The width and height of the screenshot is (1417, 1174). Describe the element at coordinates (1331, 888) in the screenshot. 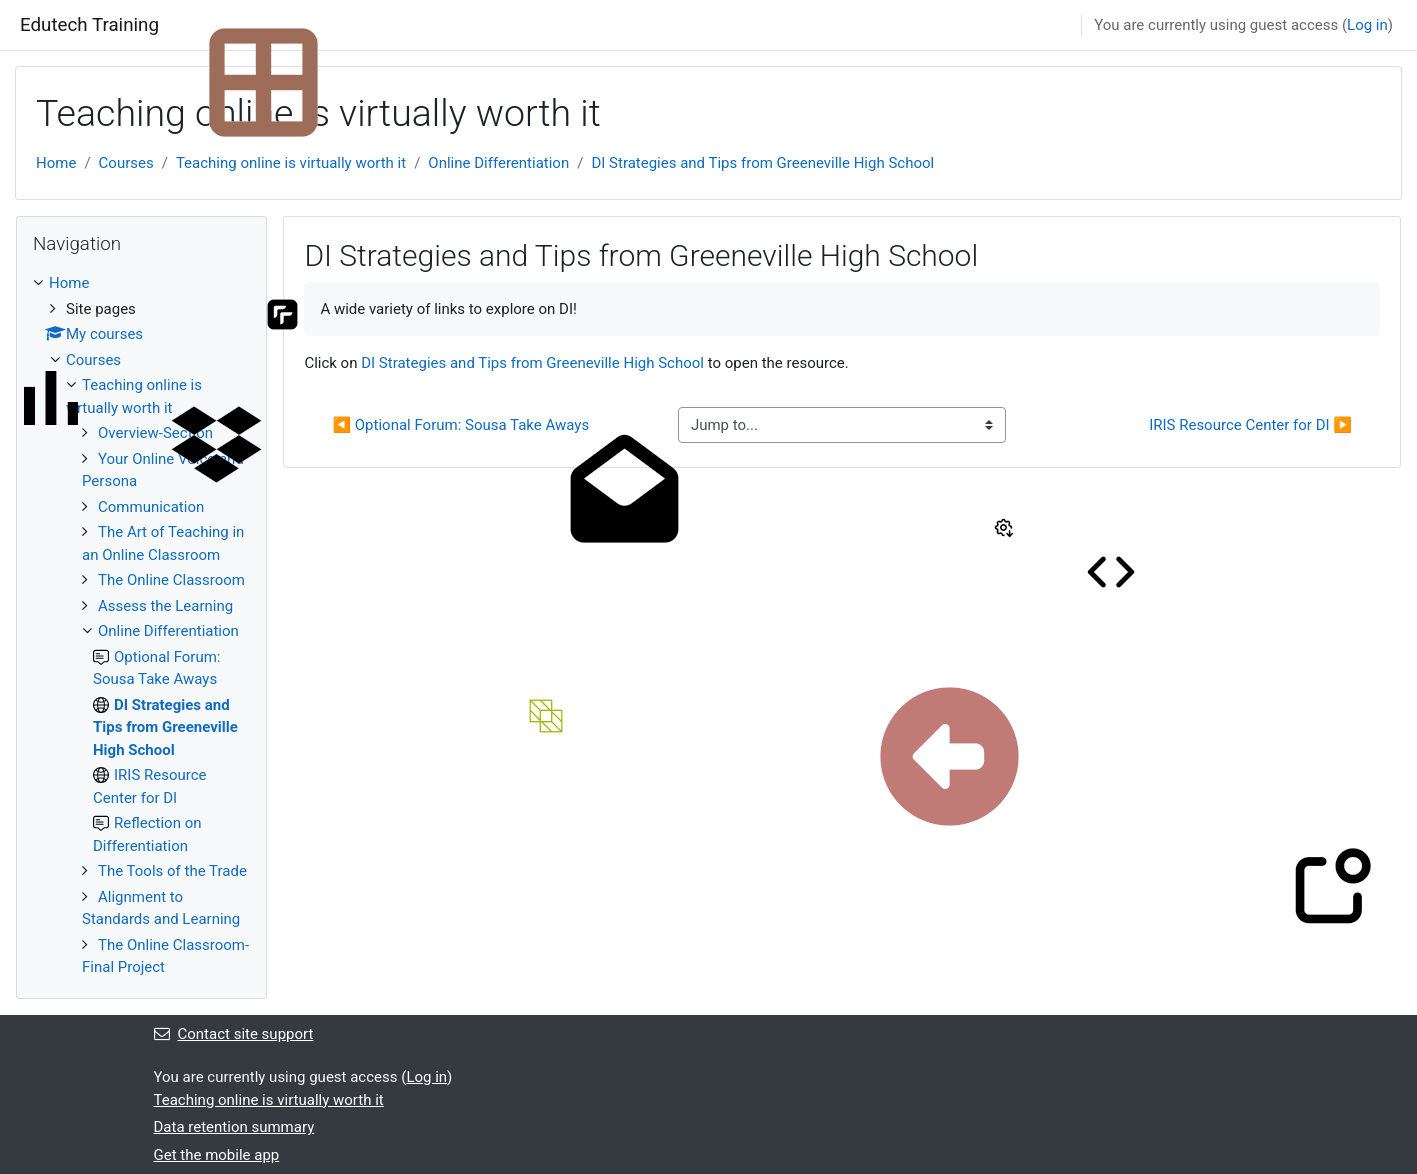

I see `view notifications` at that location.